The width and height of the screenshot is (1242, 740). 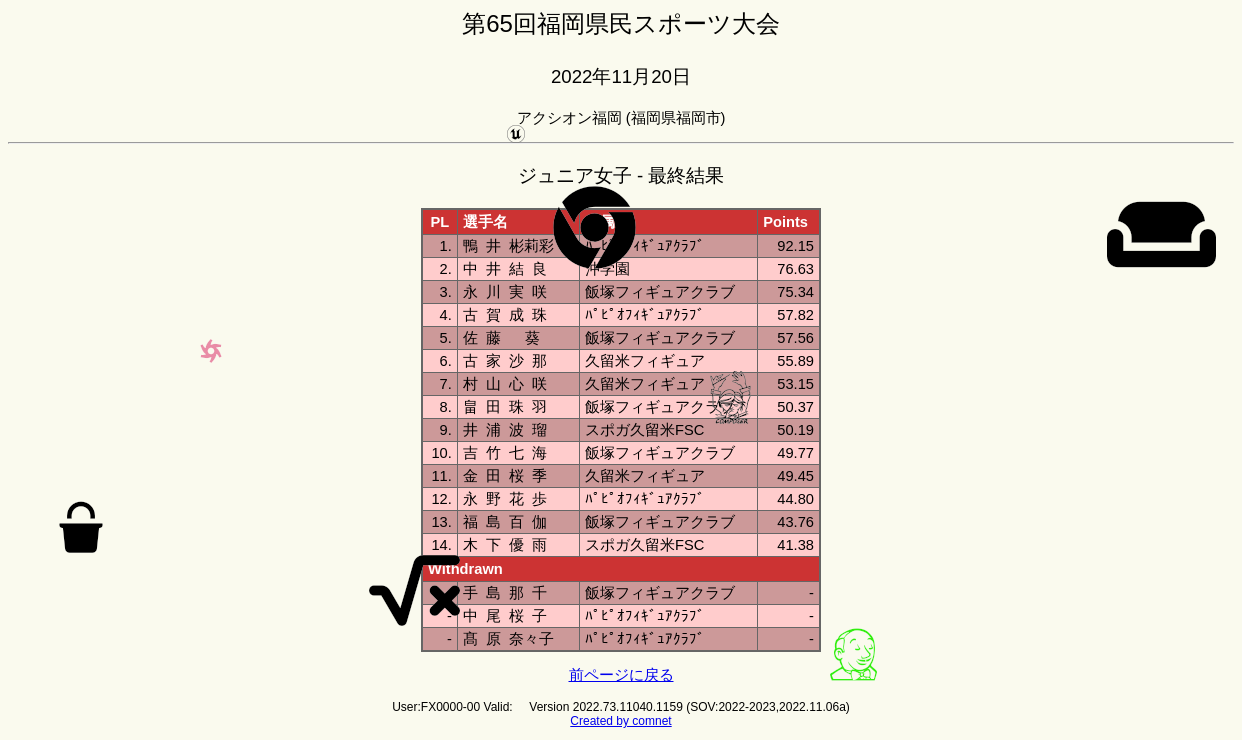 What do you see at coordinates (853, 654) in the screenshot?
I see `Jenkins CI/CD automation server logo` at bounding box center [853, 654].